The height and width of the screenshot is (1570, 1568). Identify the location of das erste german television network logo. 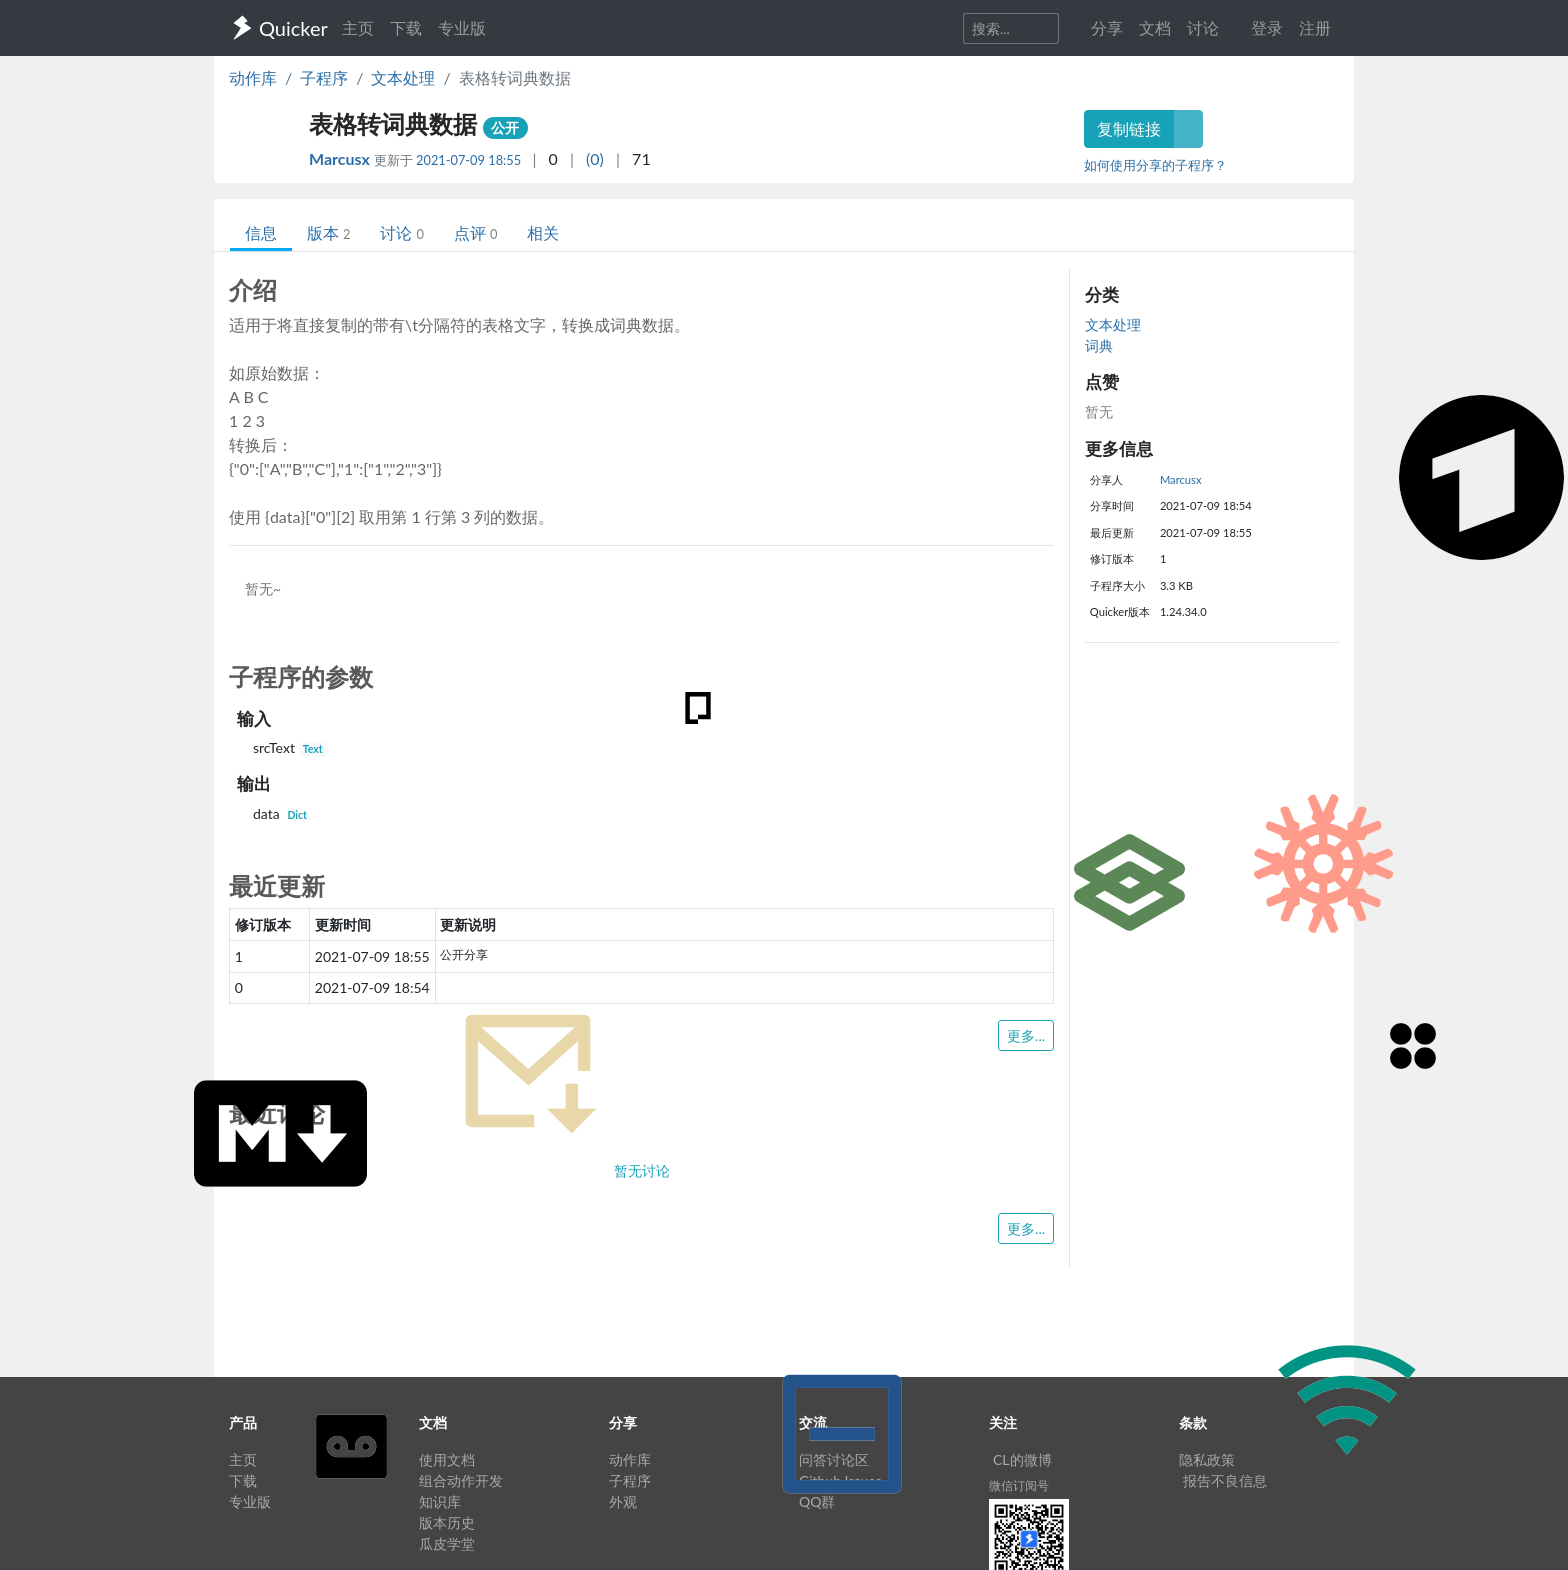
(1481, 477).